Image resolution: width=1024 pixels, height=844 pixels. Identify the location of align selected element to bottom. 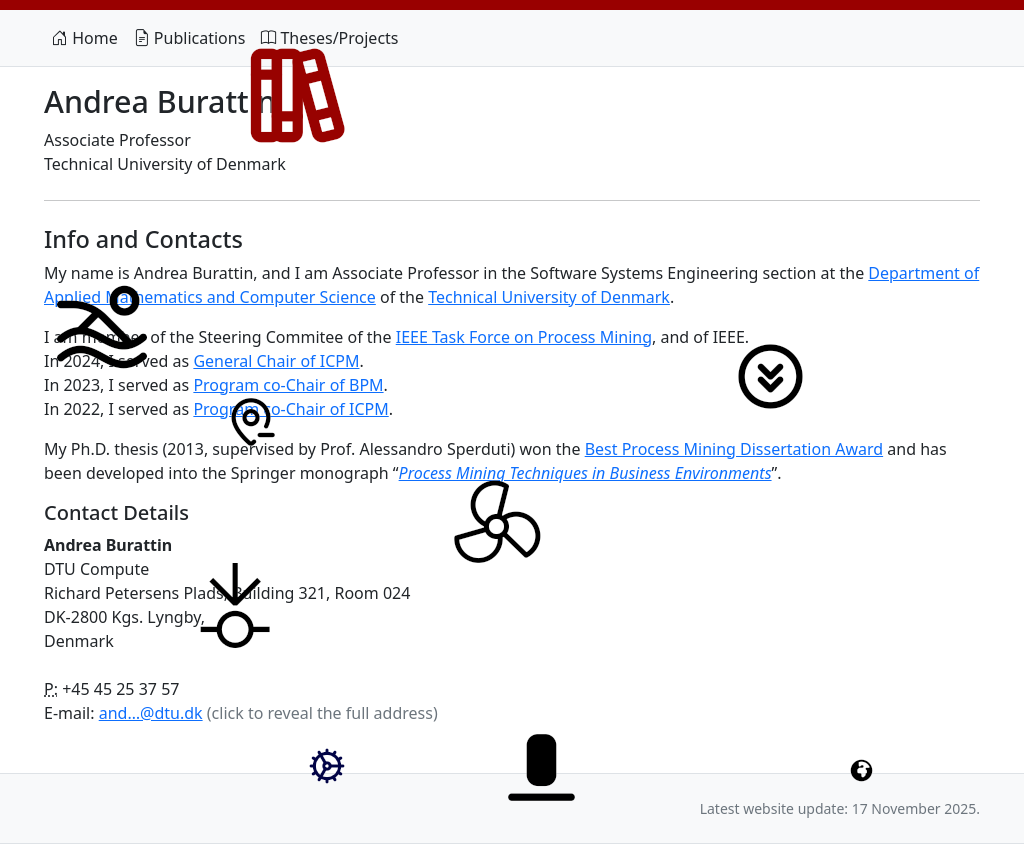
(541, 767).